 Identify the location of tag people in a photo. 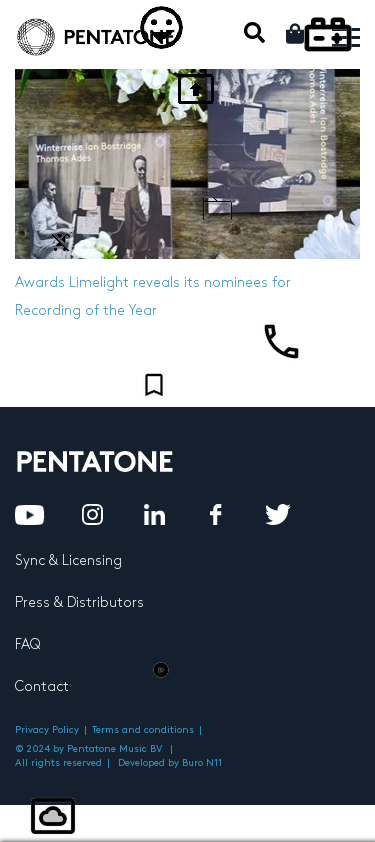
(161, 27).